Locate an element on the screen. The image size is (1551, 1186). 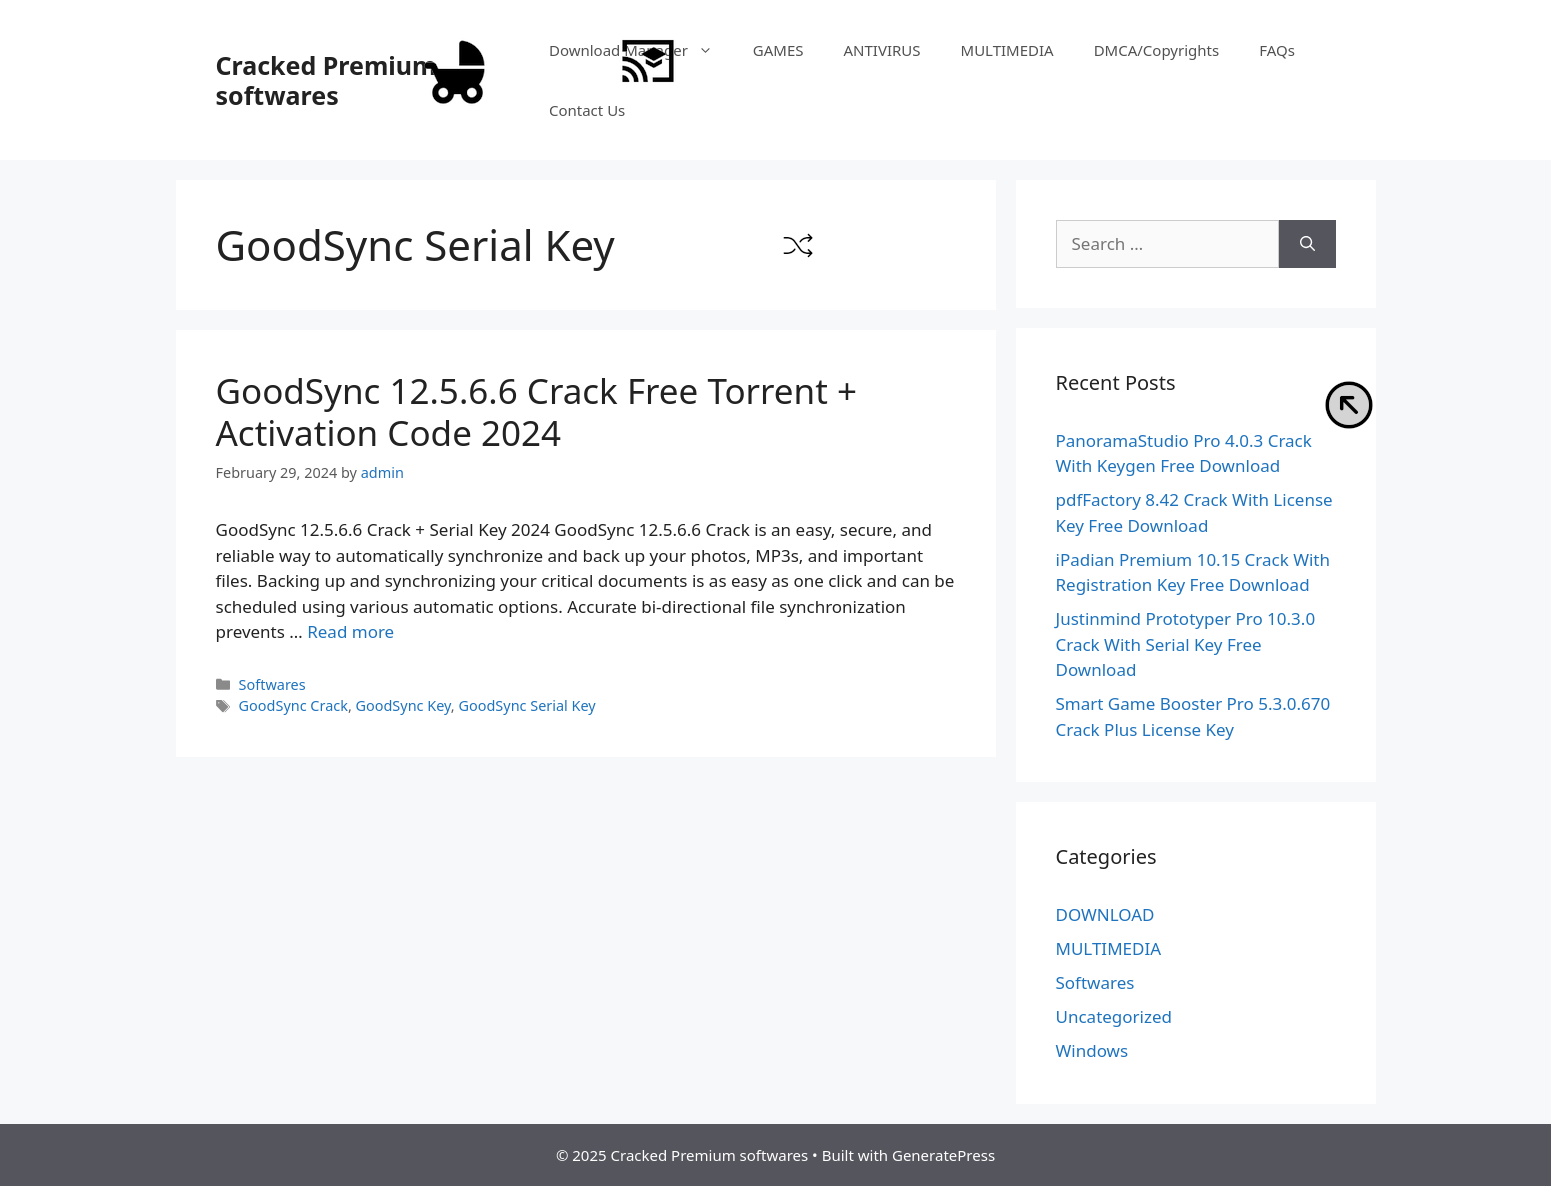
cast or share screen to a classroom display is located at coordinates (648, 61).